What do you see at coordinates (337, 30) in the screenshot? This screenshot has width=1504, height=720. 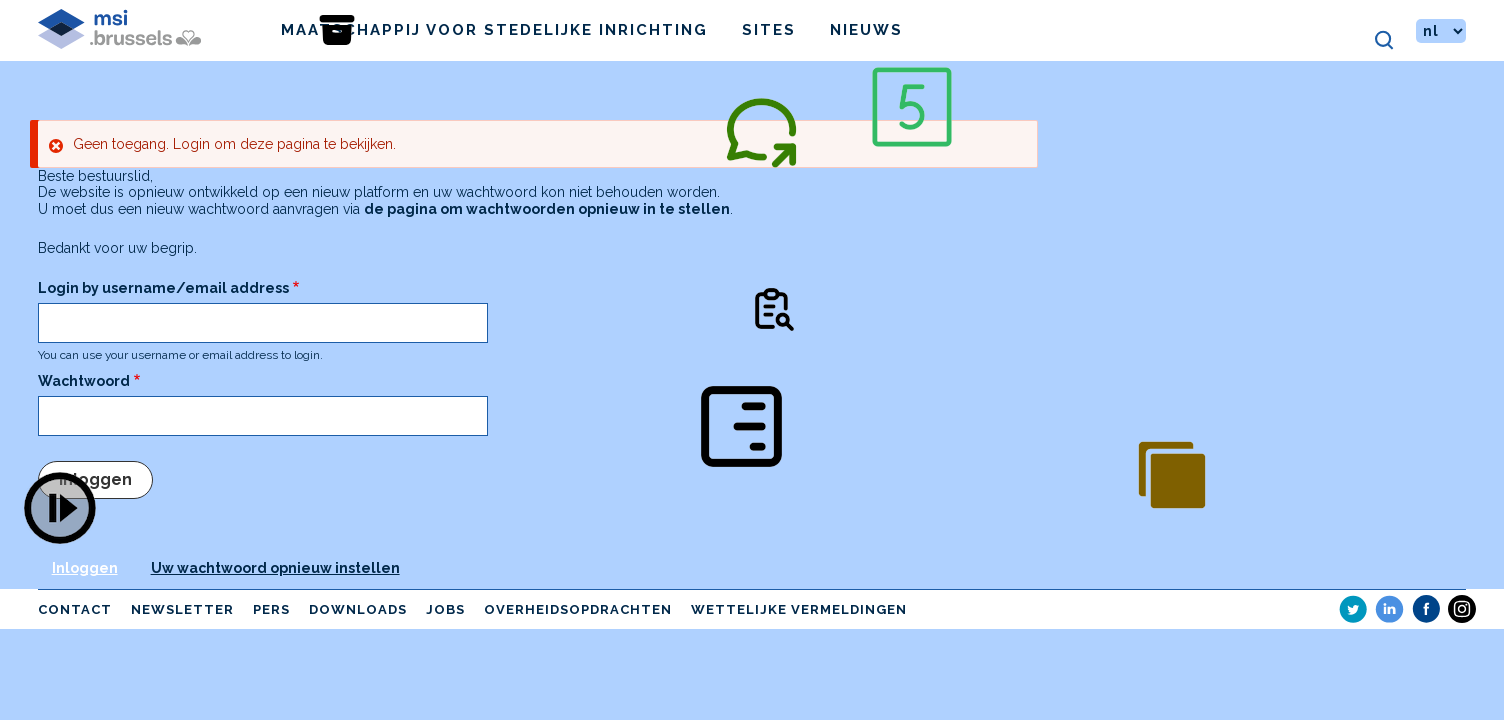 I see `archive selected items` at bounding box center [337, 30].